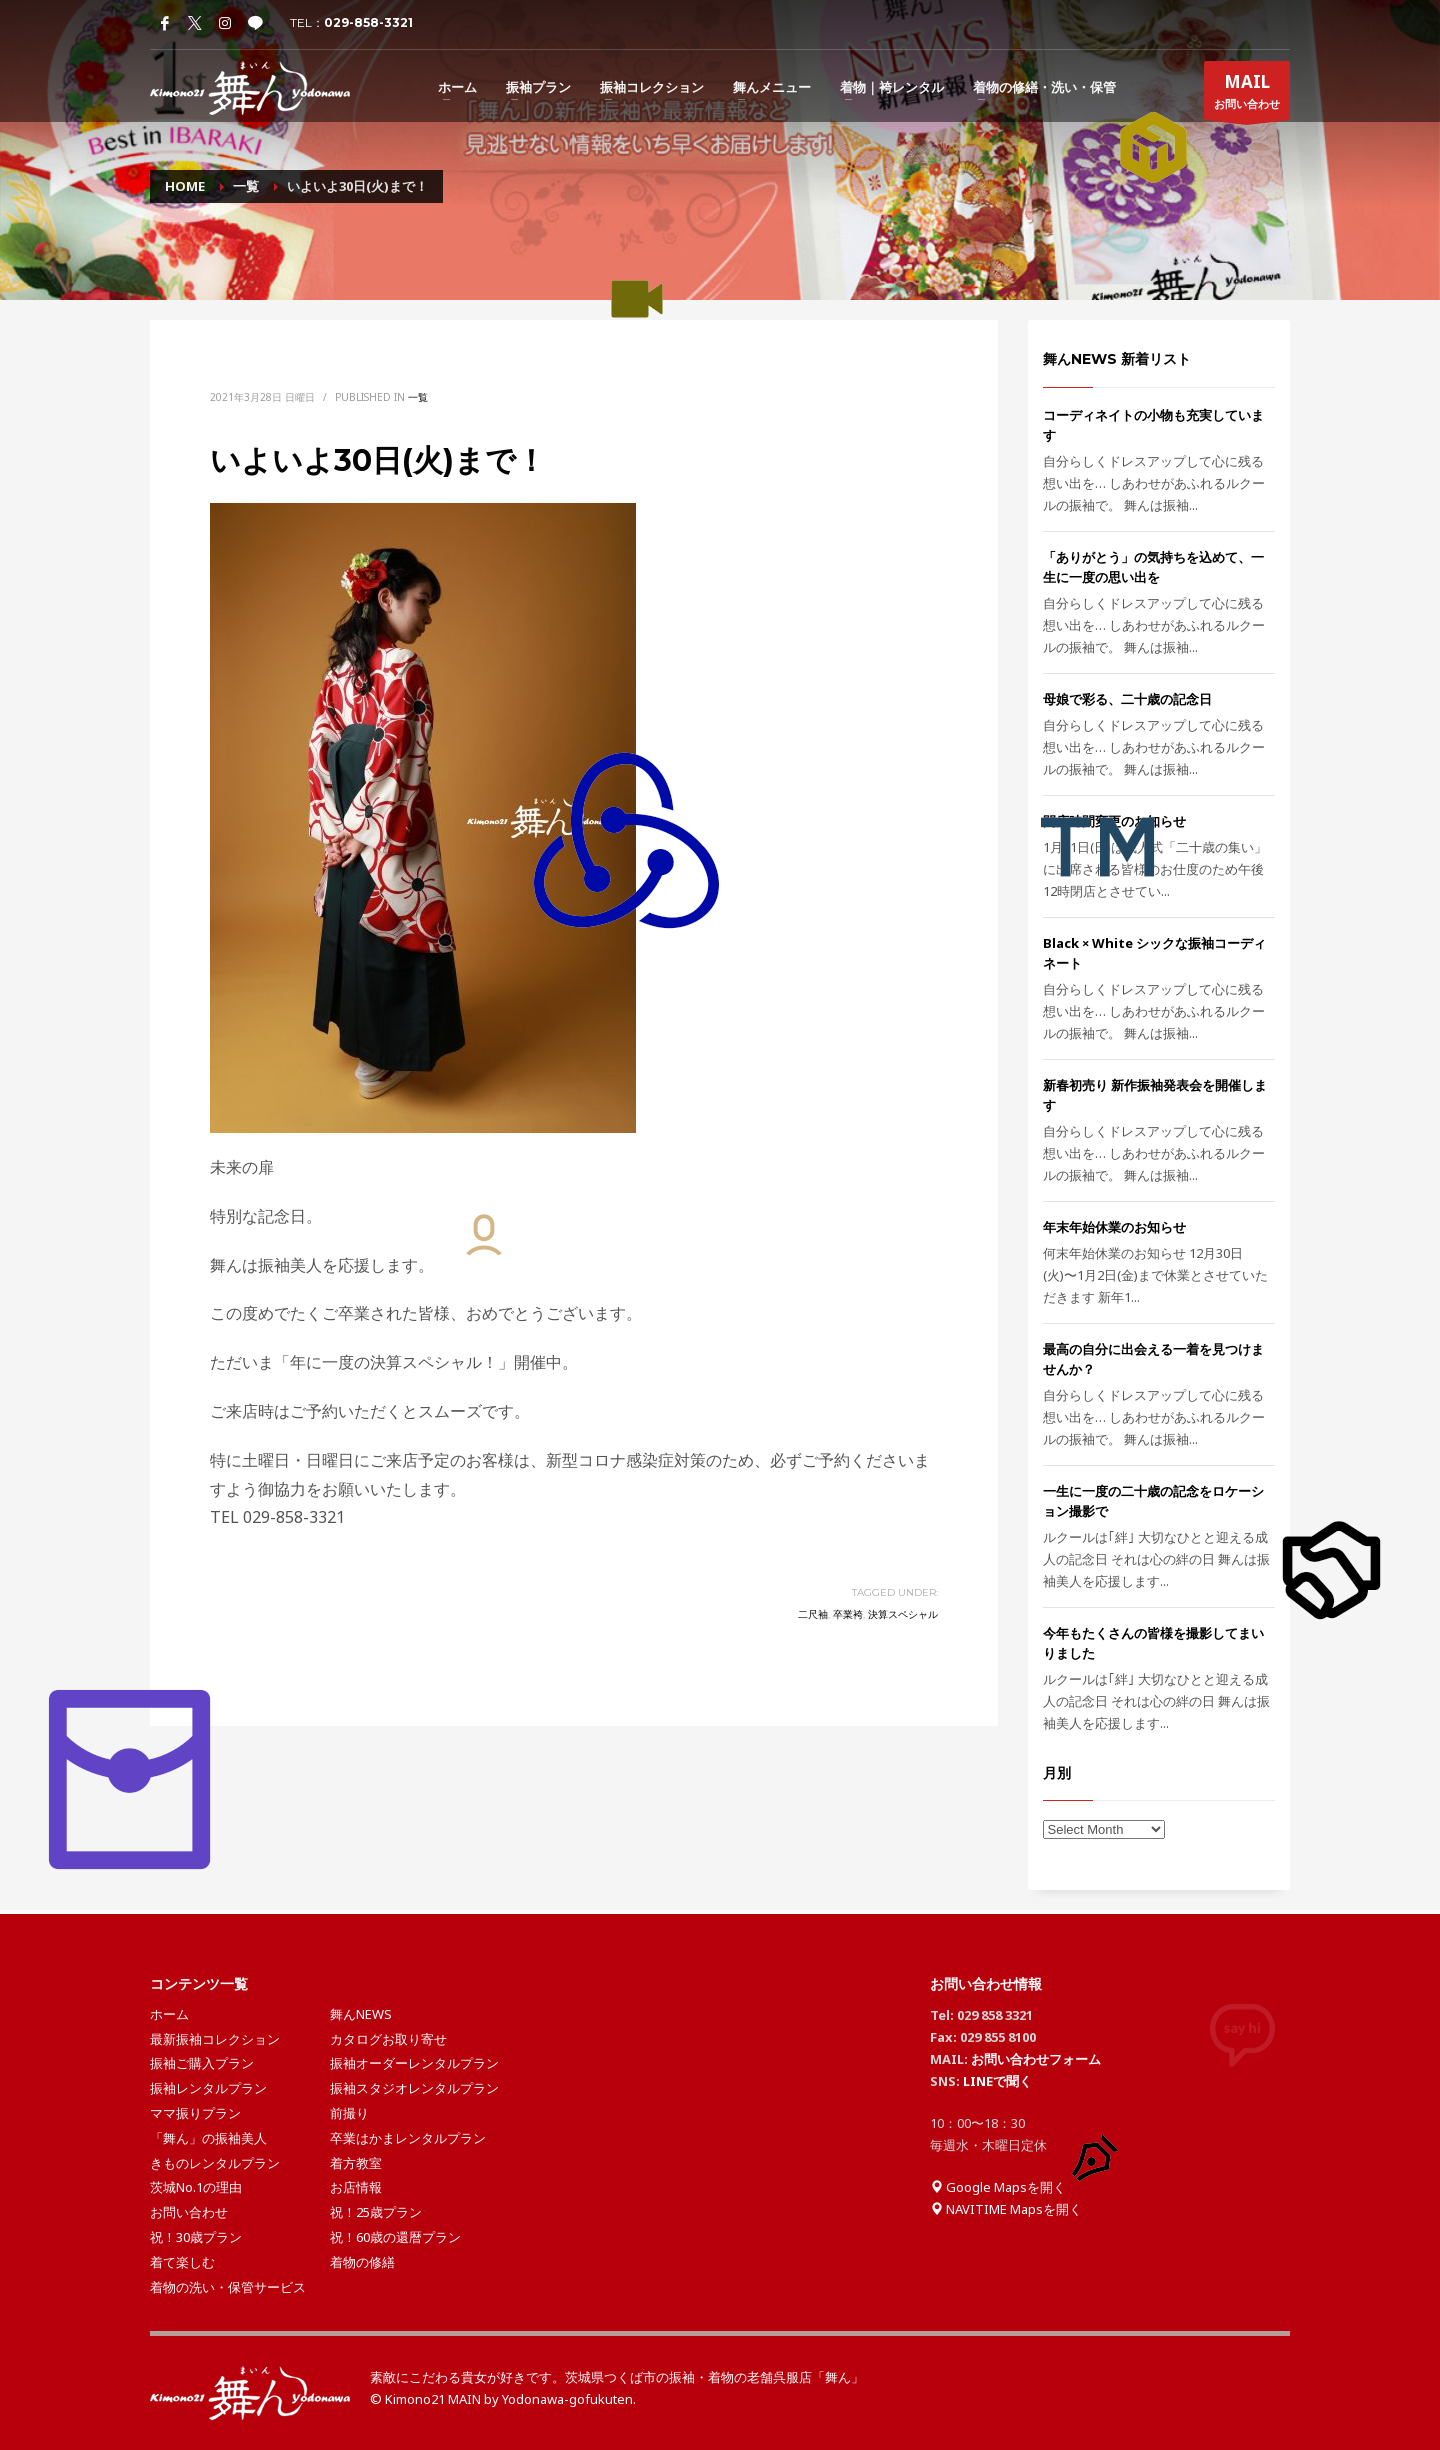  Describe the element at coordinates (1331, 1570) in the screenshot. I see `indicates a partnership or collaboration` at that location.